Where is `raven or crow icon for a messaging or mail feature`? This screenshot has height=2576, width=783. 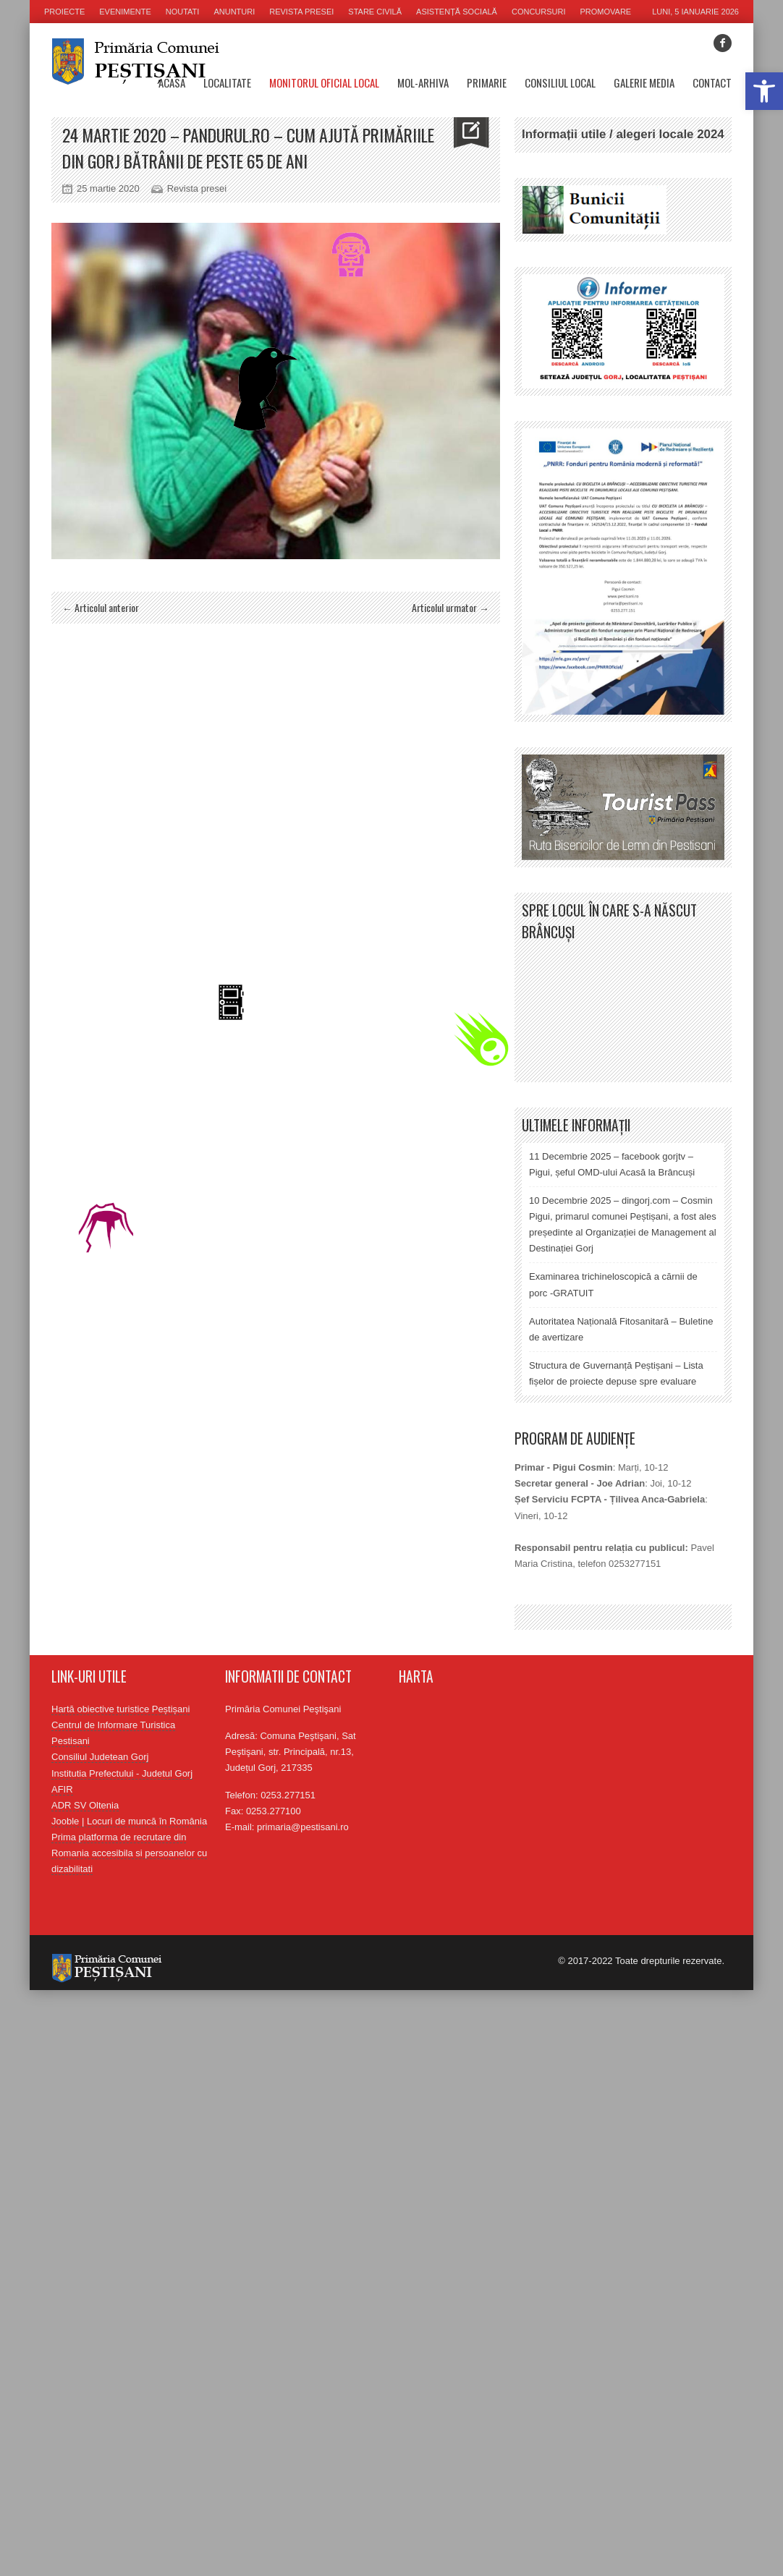
raven or crow icon for a messaging or mail feature is located at coordinates (256, 388).